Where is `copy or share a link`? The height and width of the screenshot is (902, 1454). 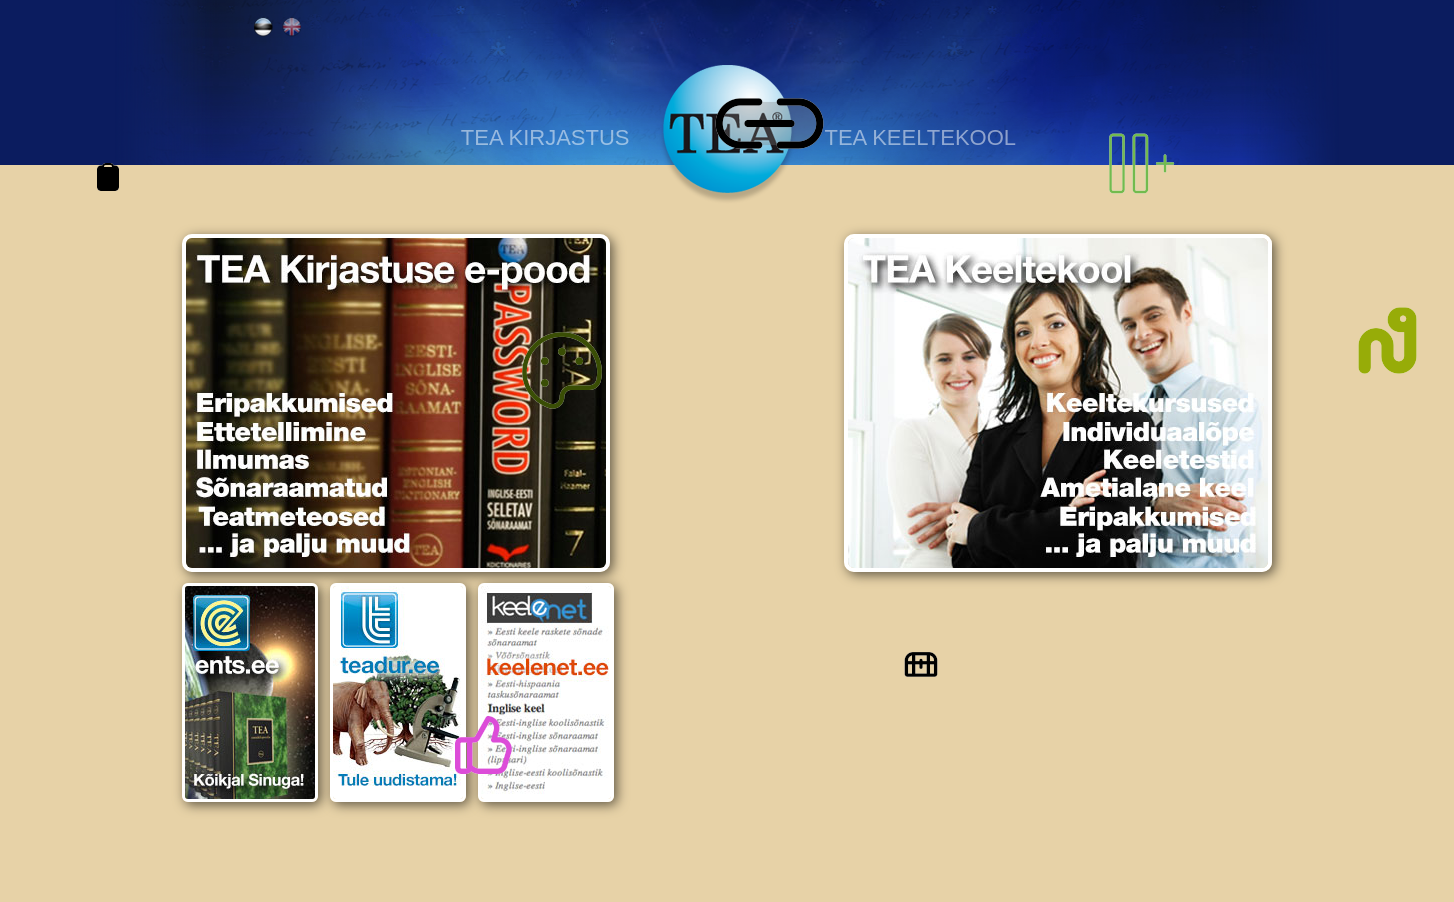 copy or share a link is located at coordinates (769, 123).